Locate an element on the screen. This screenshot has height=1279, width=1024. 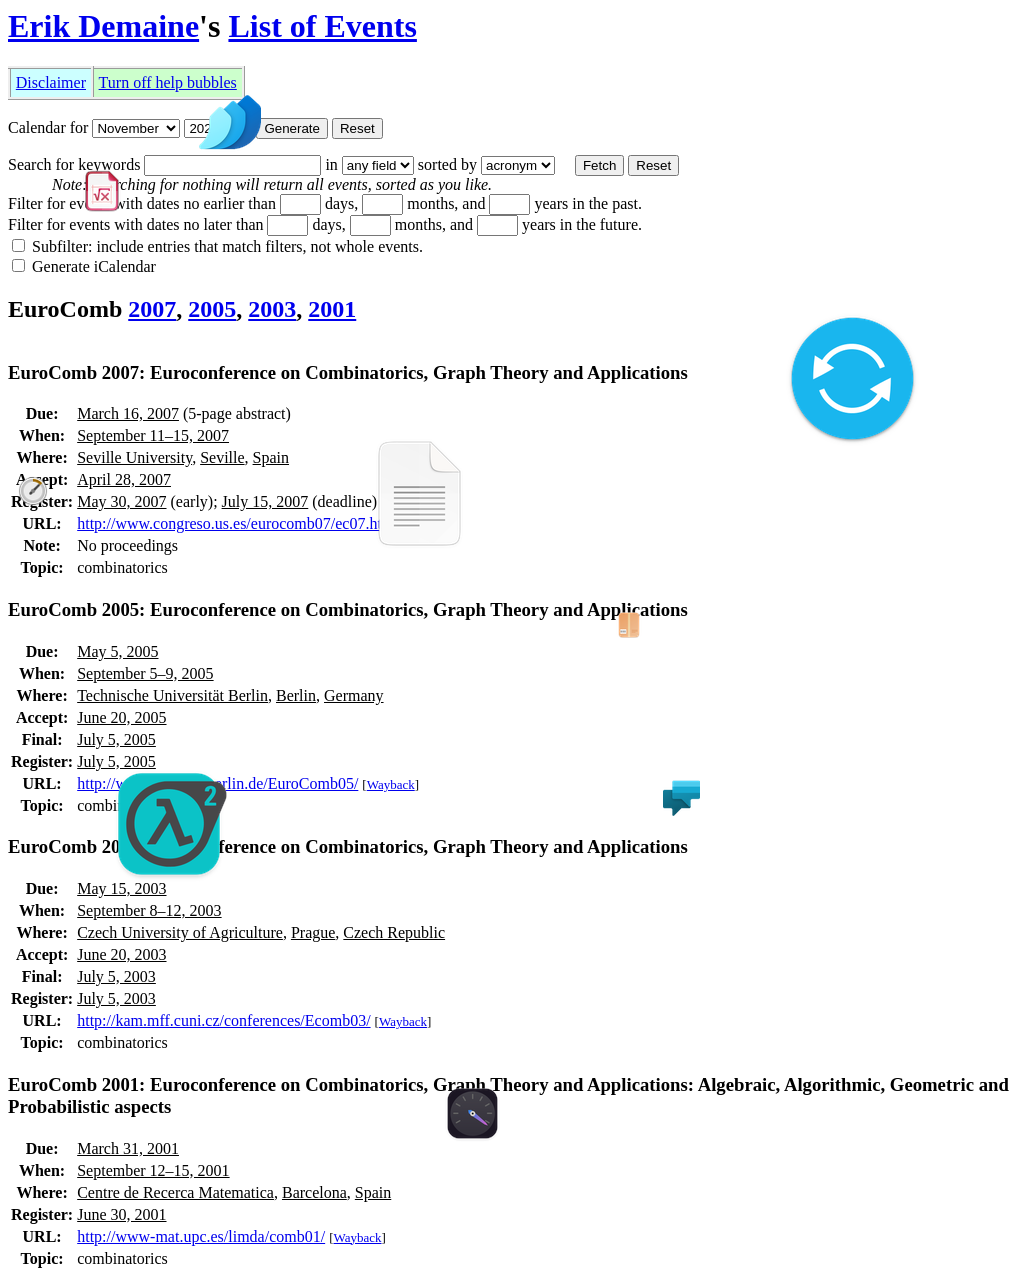
open speedtest app to measure internet speed is located at coordinates (472, 1113).